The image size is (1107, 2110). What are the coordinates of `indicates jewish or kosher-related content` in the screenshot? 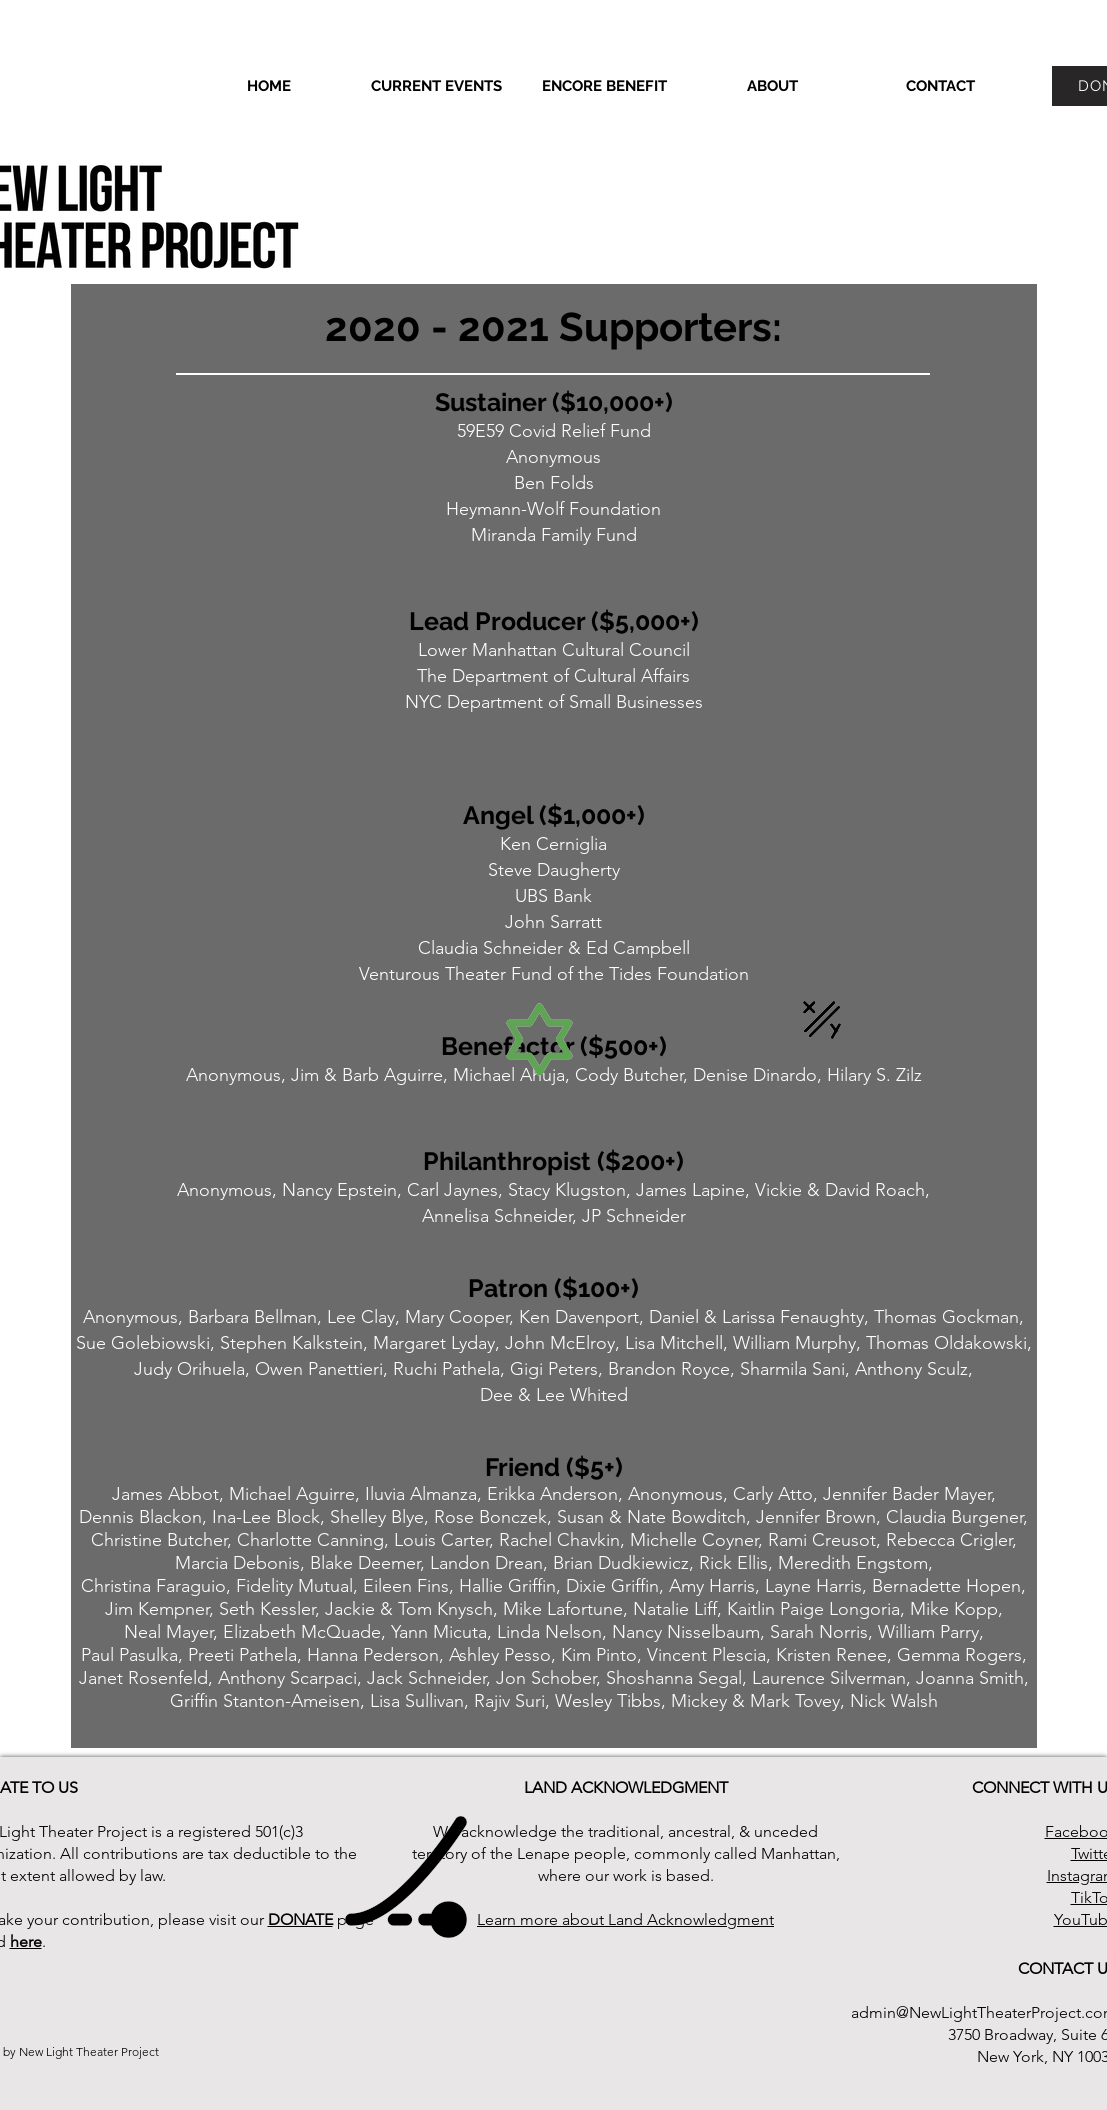 It's located at (539, 1039).